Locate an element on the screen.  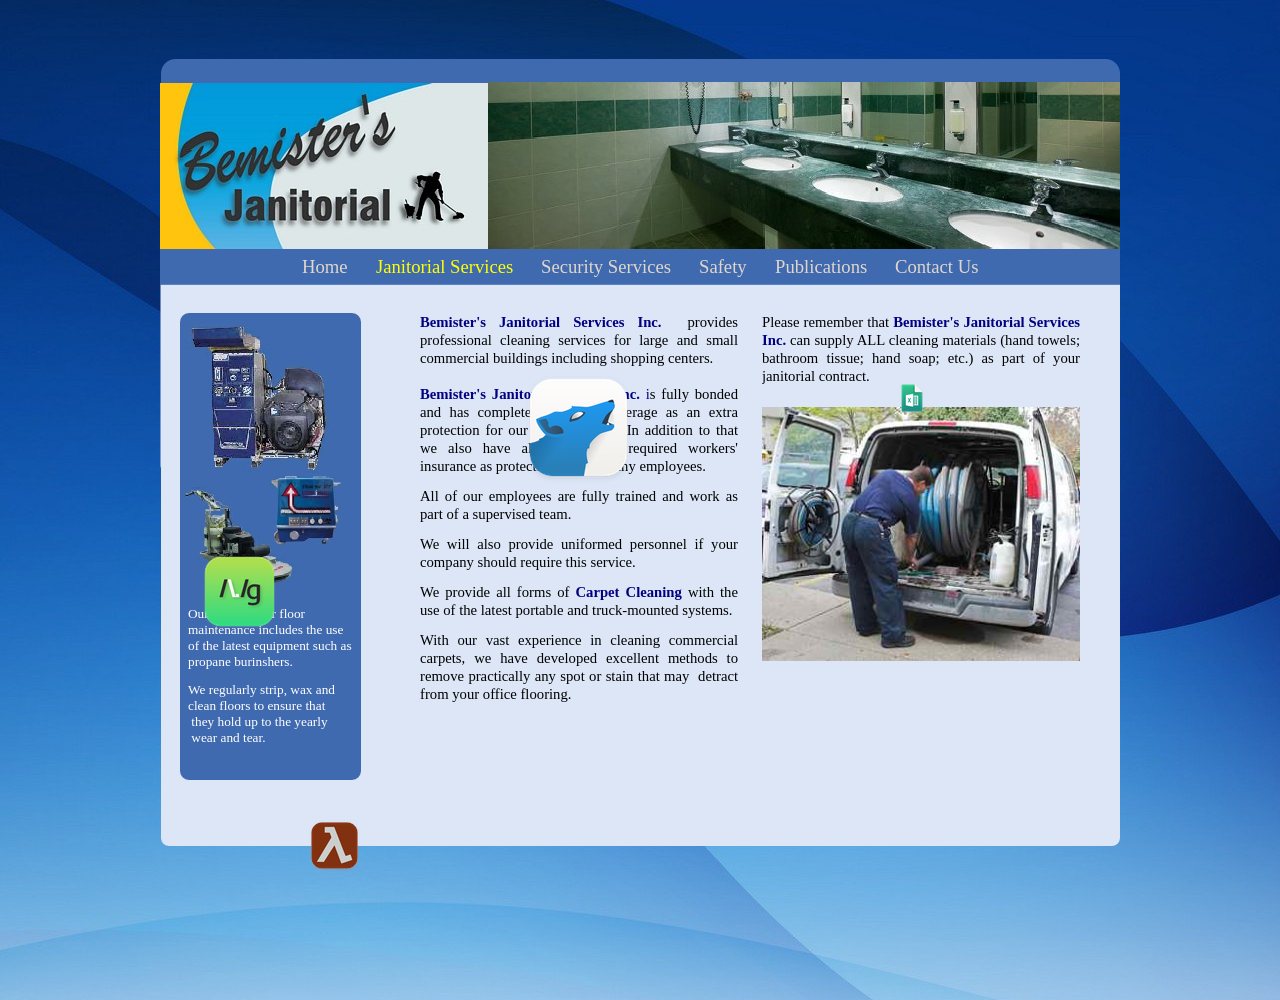
microsoft excel template file with macros enabled is located at coordinates (912, 398).